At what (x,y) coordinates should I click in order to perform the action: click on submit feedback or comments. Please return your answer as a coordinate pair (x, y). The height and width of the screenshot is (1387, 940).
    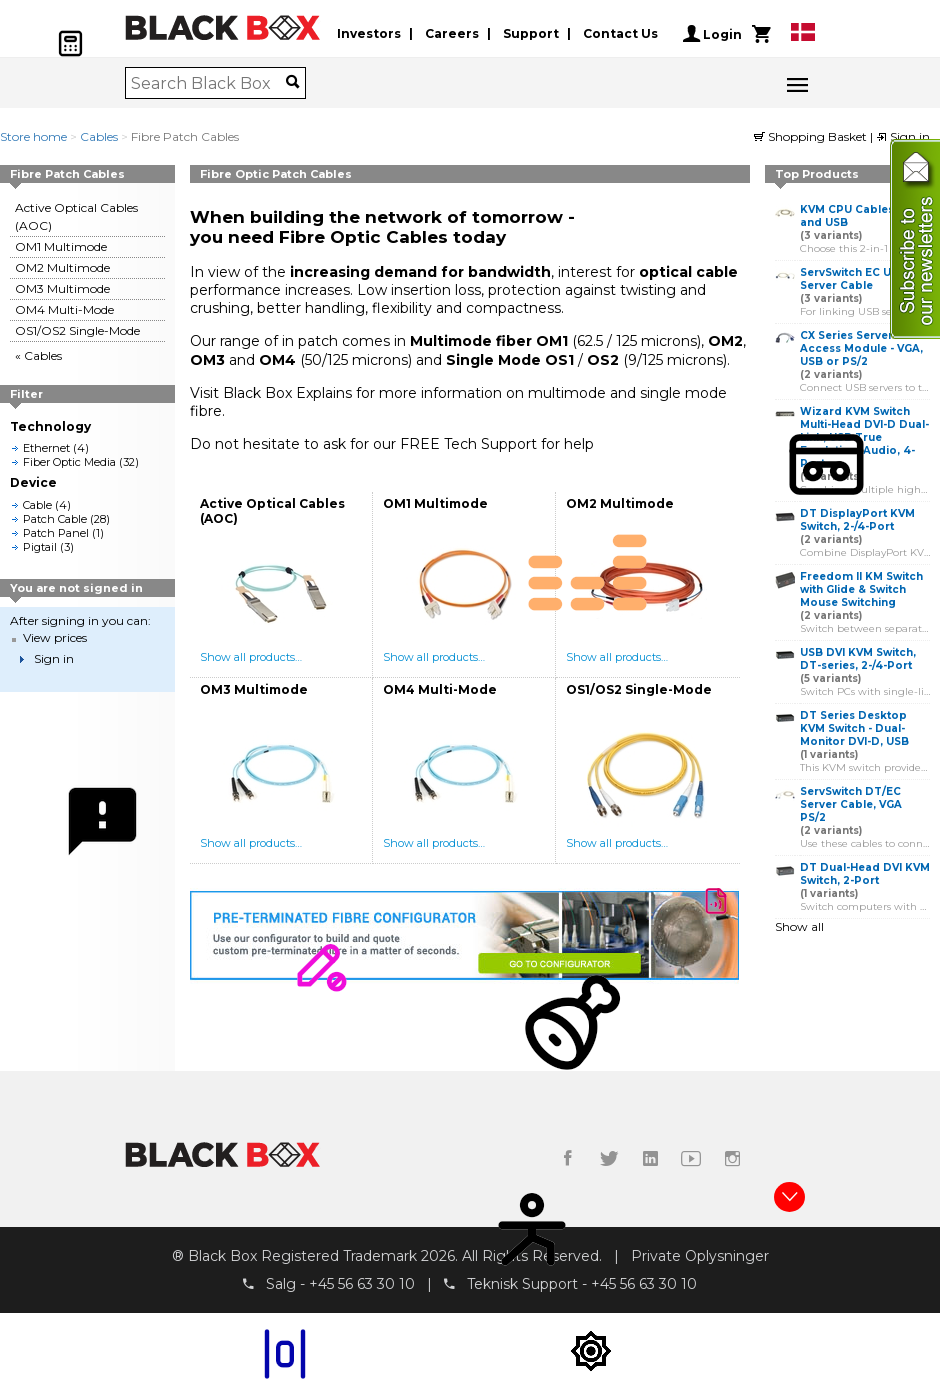
    Looking at the image, I should click on (102, 821).